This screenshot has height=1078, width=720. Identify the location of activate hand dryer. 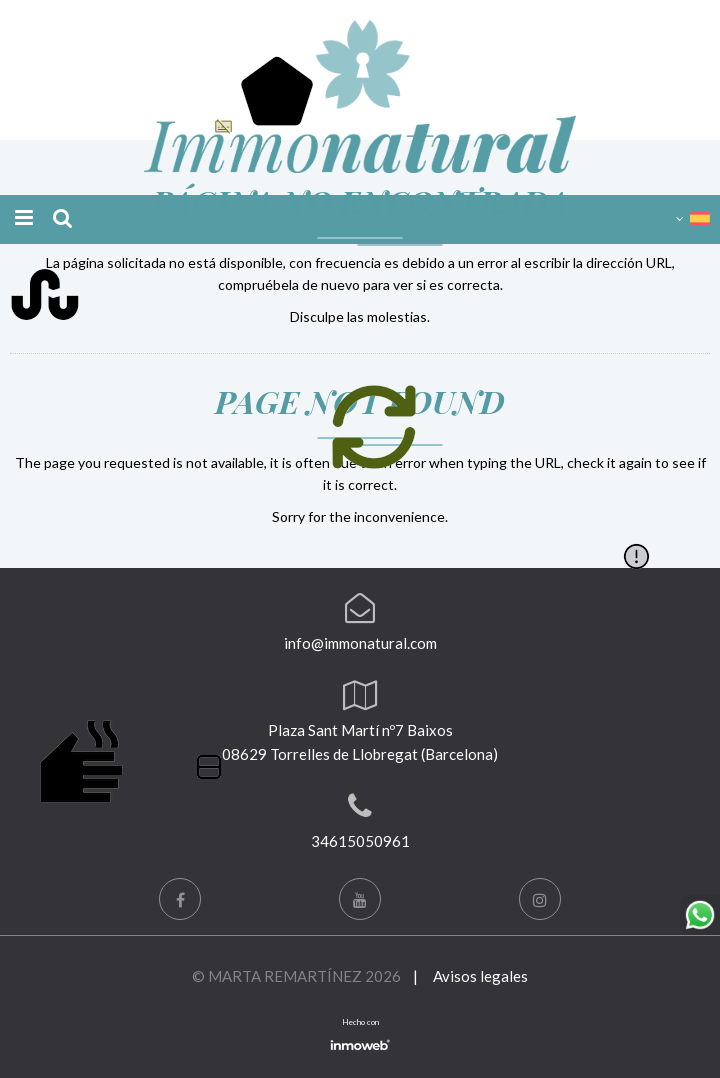
(83, 759).